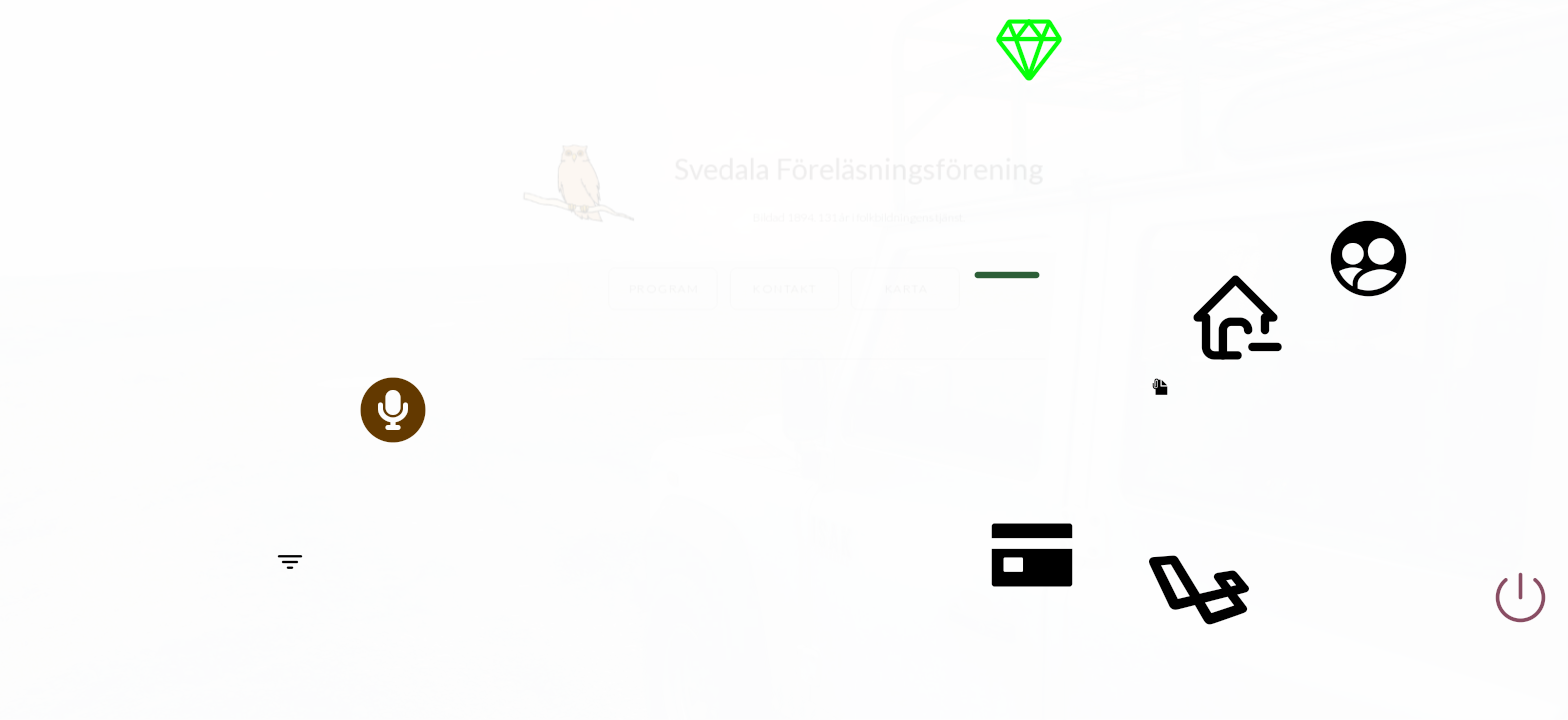 This screenshot has height=720, width=1568. What do you see at coordinates (1368, 258) in the screenshot?
I see `view group or team members` at bounding box center [1368, 258].